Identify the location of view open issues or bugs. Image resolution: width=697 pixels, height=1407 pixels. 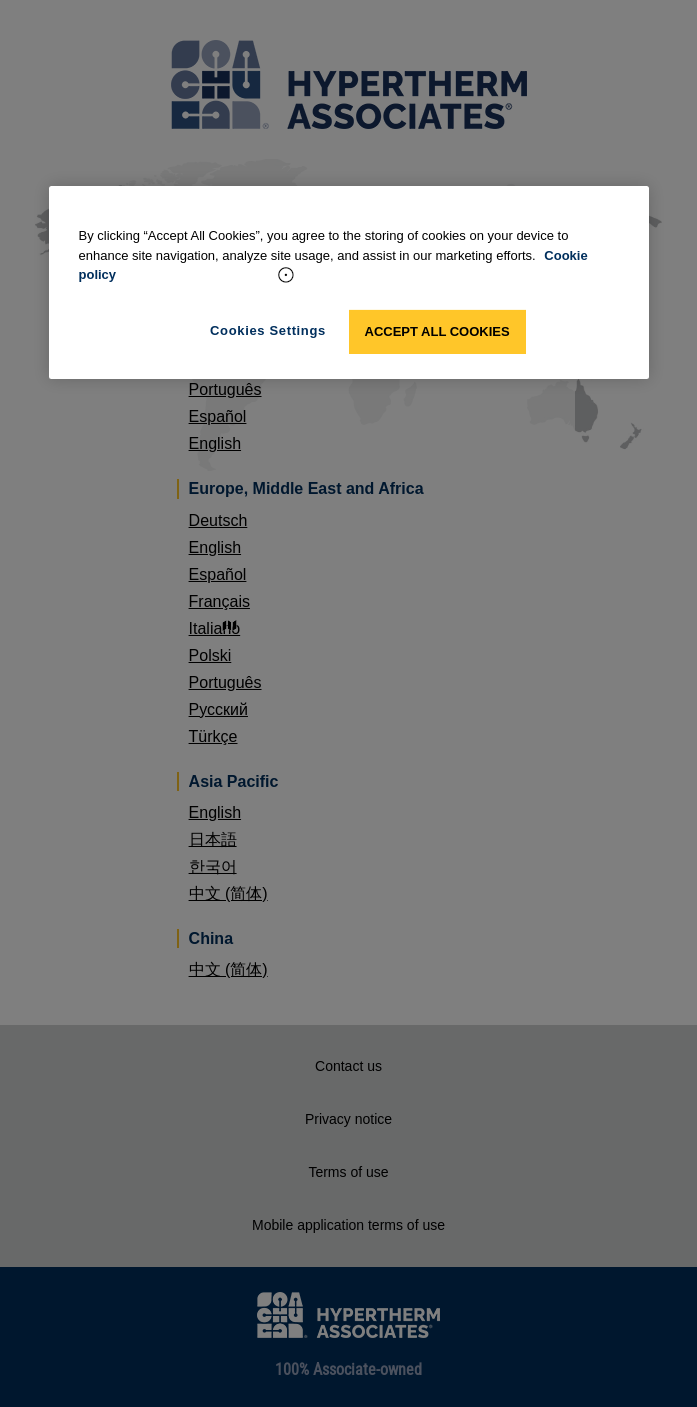
(286, 275).